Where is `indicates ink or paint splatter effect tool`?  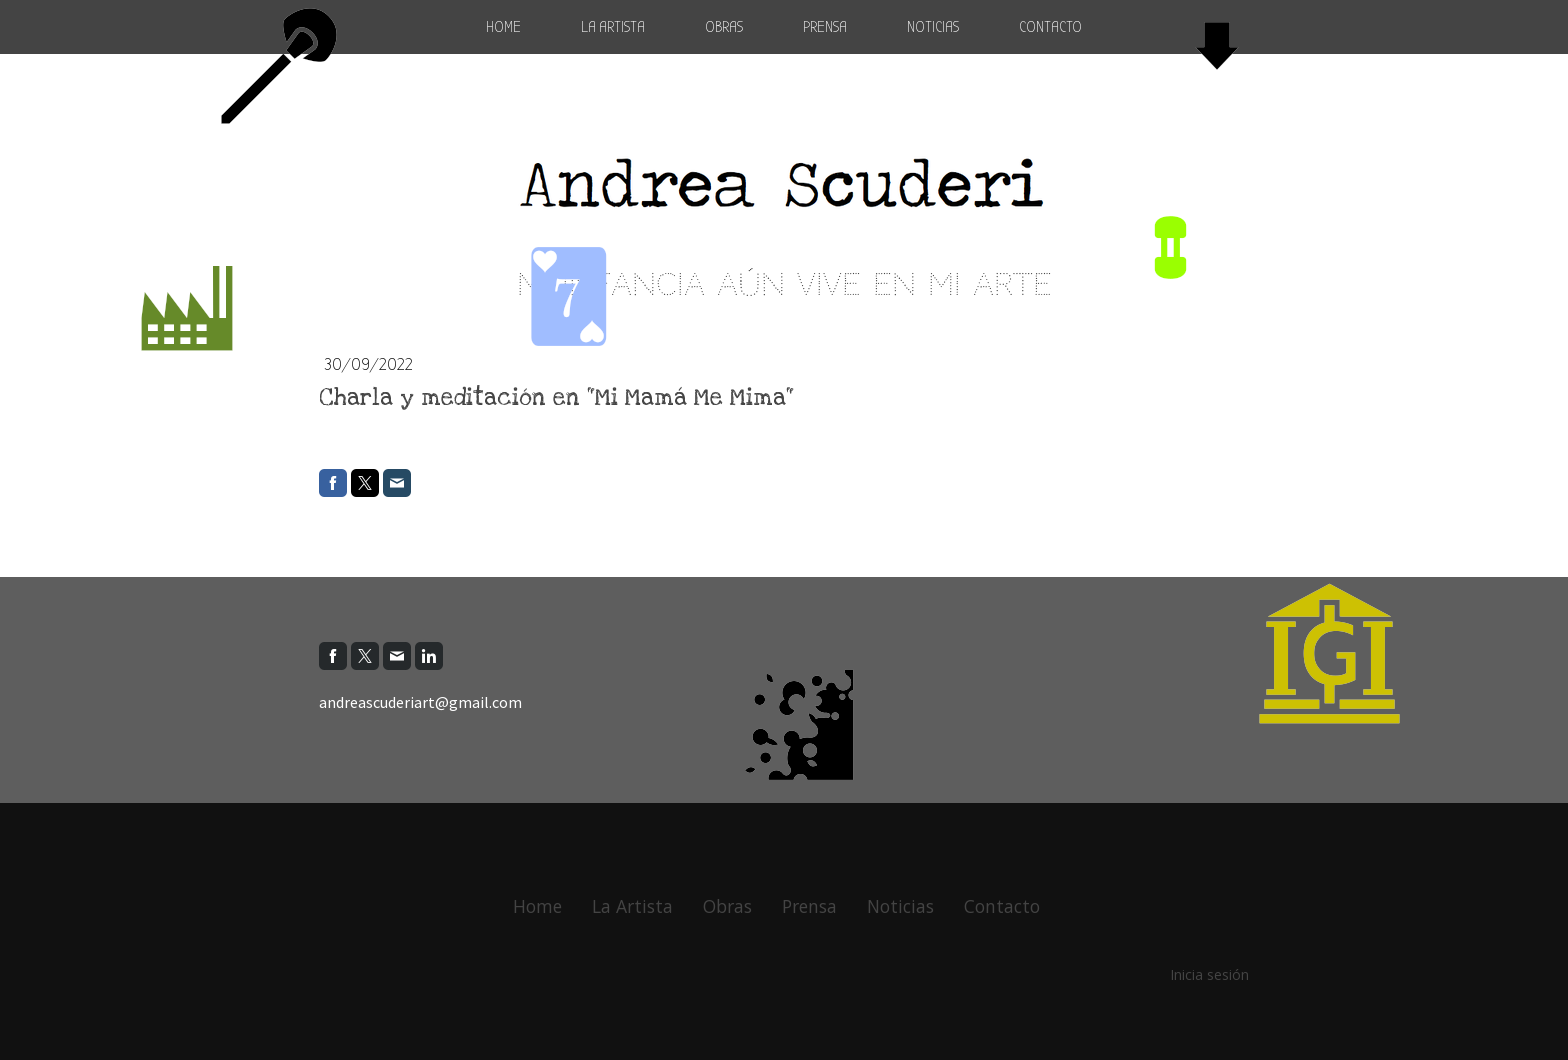
indicates ink or paint splatter effect tool is located at coordinates (799, 725).